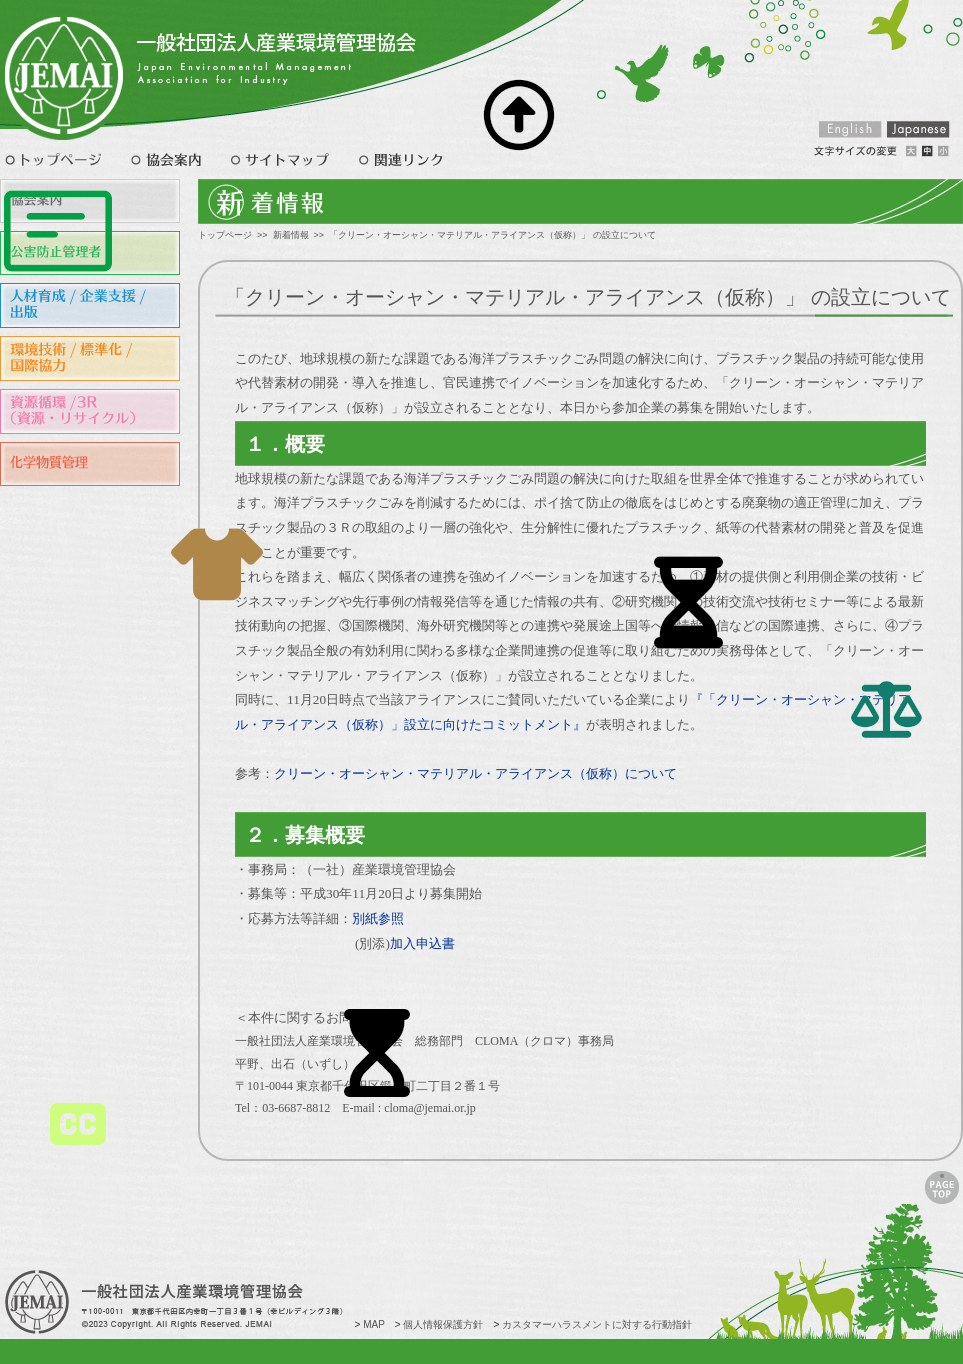 The width and height of the screenshot is (963, 1364). Describe the element at coordinates (217, 562) in the screenshot. I see `browse clothing or apparel items` at that location.